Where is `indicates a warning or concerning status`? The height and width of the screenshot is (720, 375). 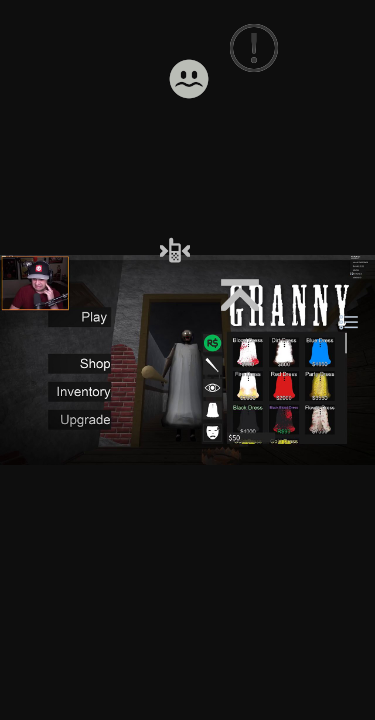 indicates a warning or concerning status is located at coordinates (189, 79).